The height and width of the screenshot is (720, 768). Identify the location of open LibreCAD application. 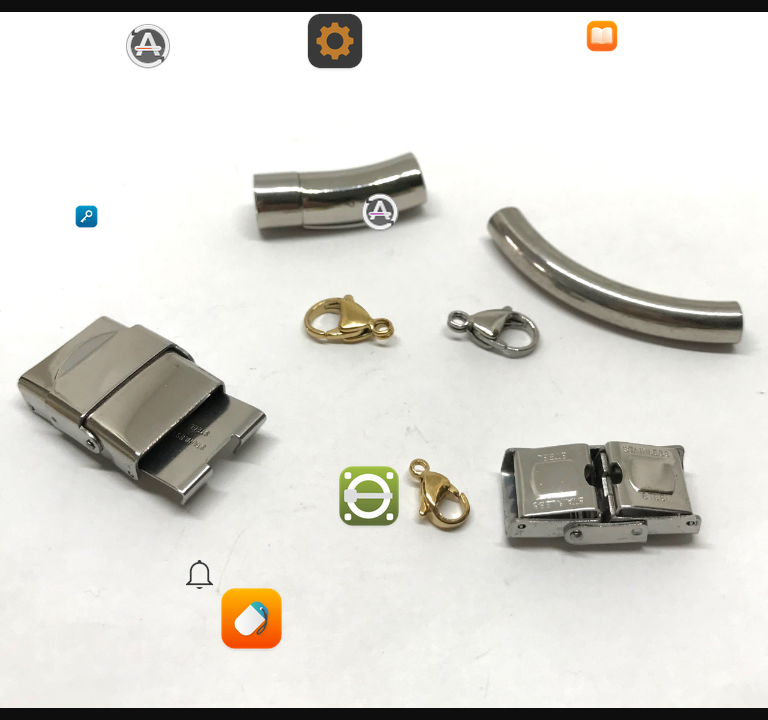
(369, 496).